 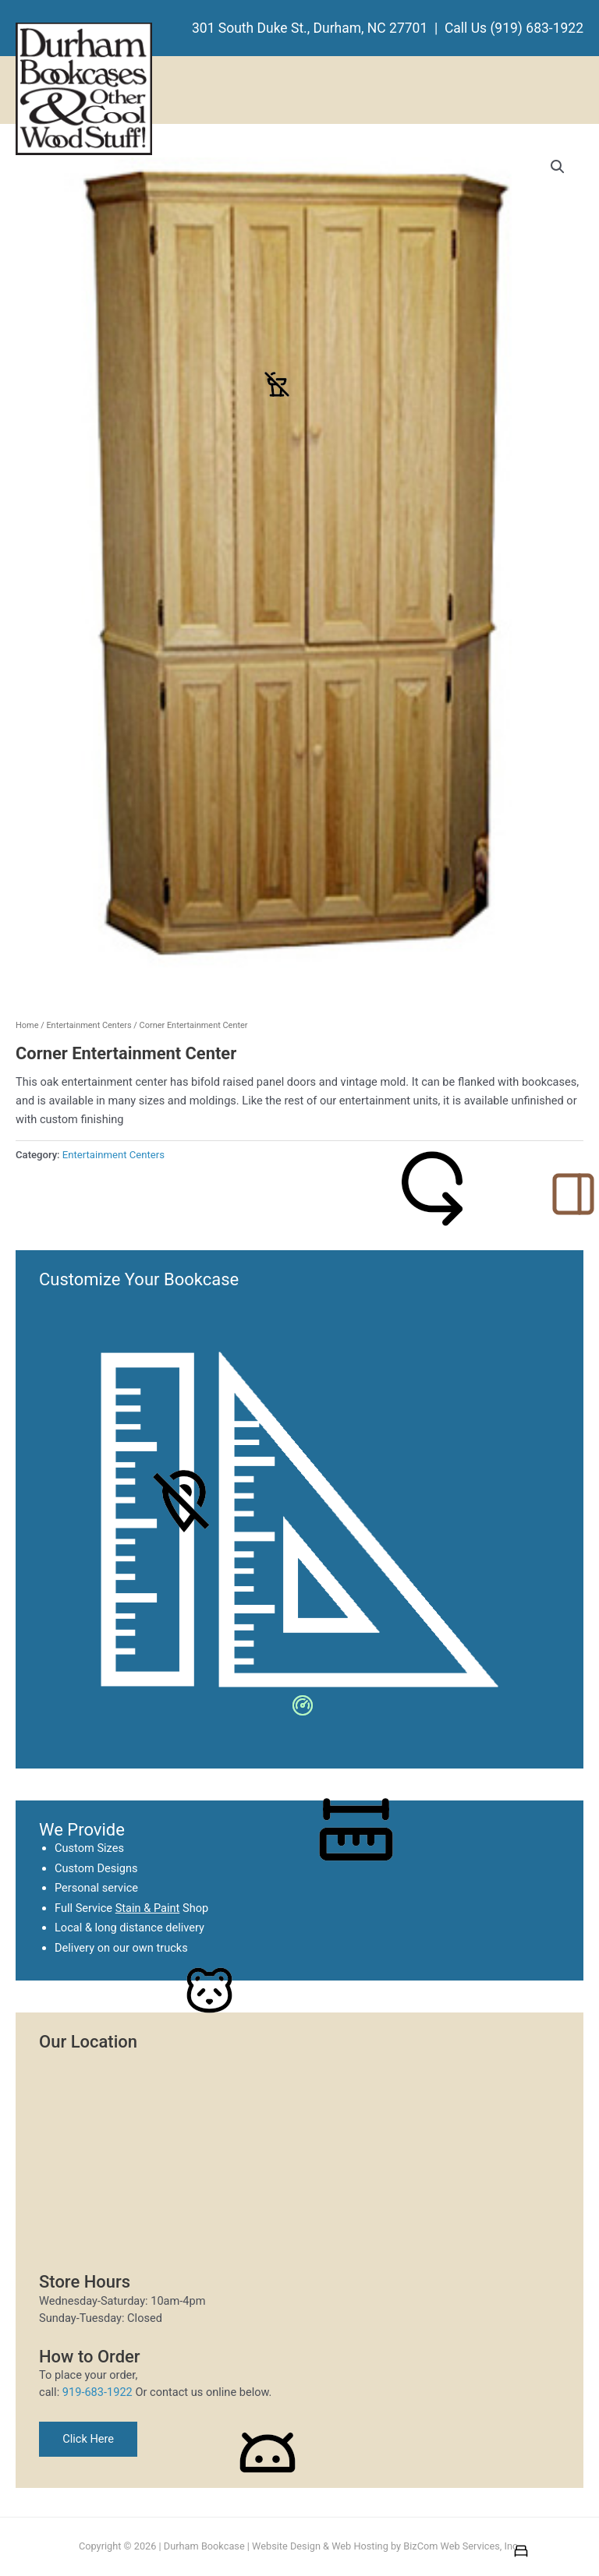 What do you see at coordinates (277, 384) in the screenshot?
I see `presentation mode disabled` at bounding box center [277, 384].